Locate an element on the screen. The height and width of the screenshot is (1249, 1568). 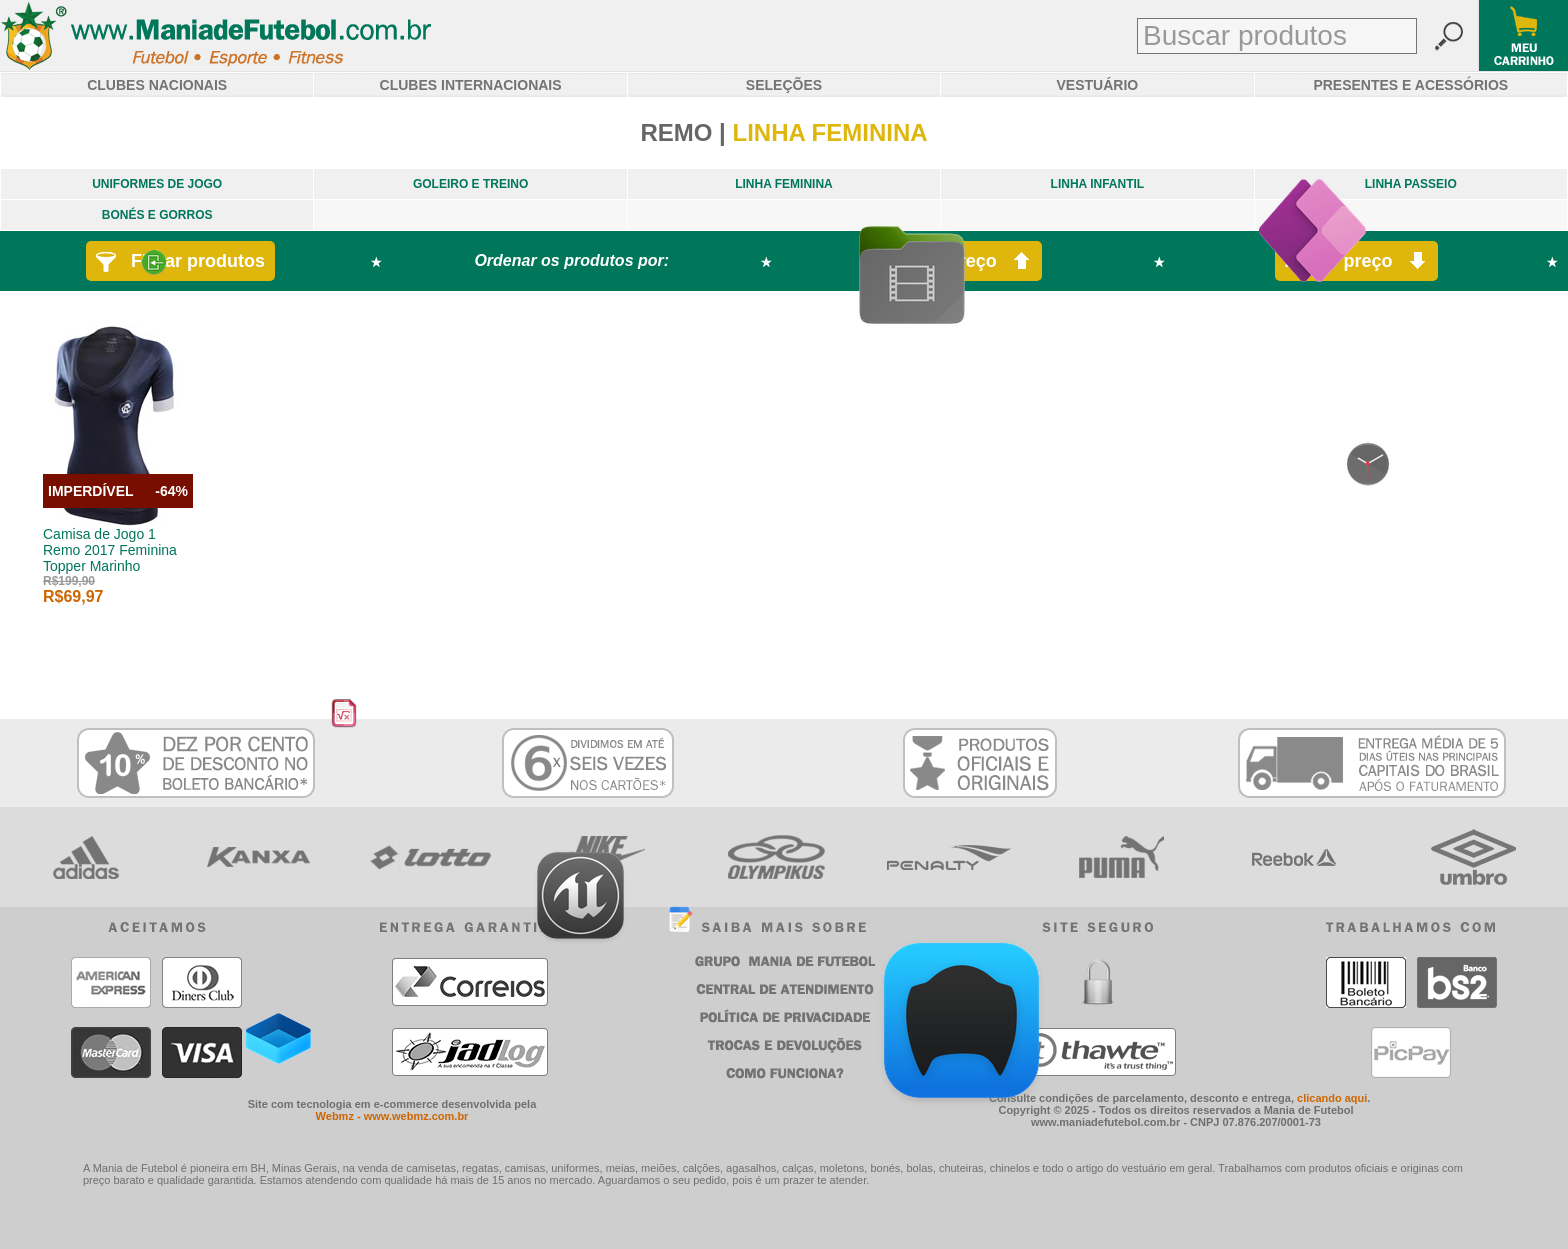
log out of the current session is located at coordinates (154, 262).